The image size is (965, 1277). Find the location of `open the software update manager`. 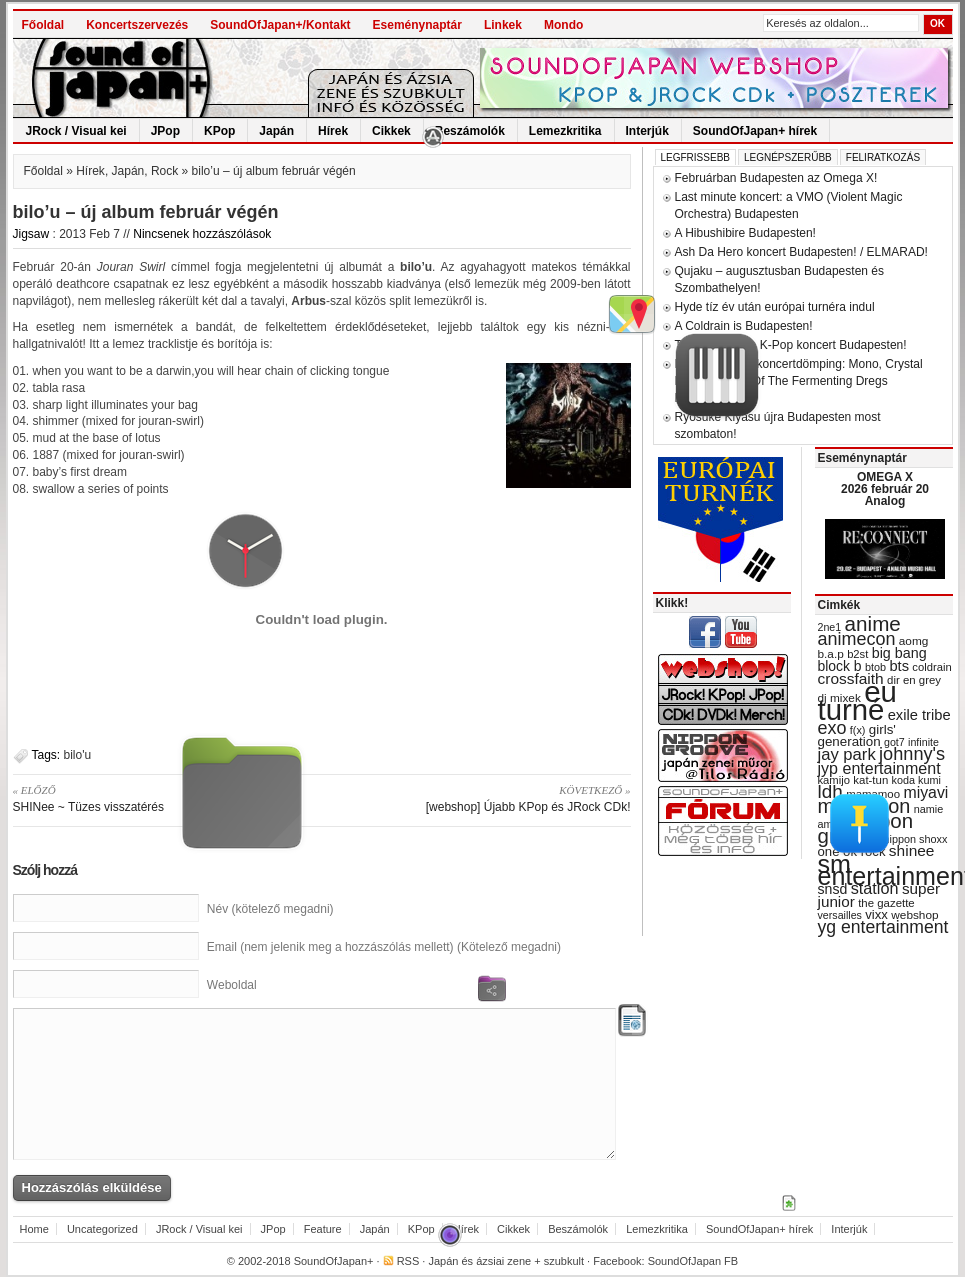

open the software update manager is located at coordinates (433, 137).